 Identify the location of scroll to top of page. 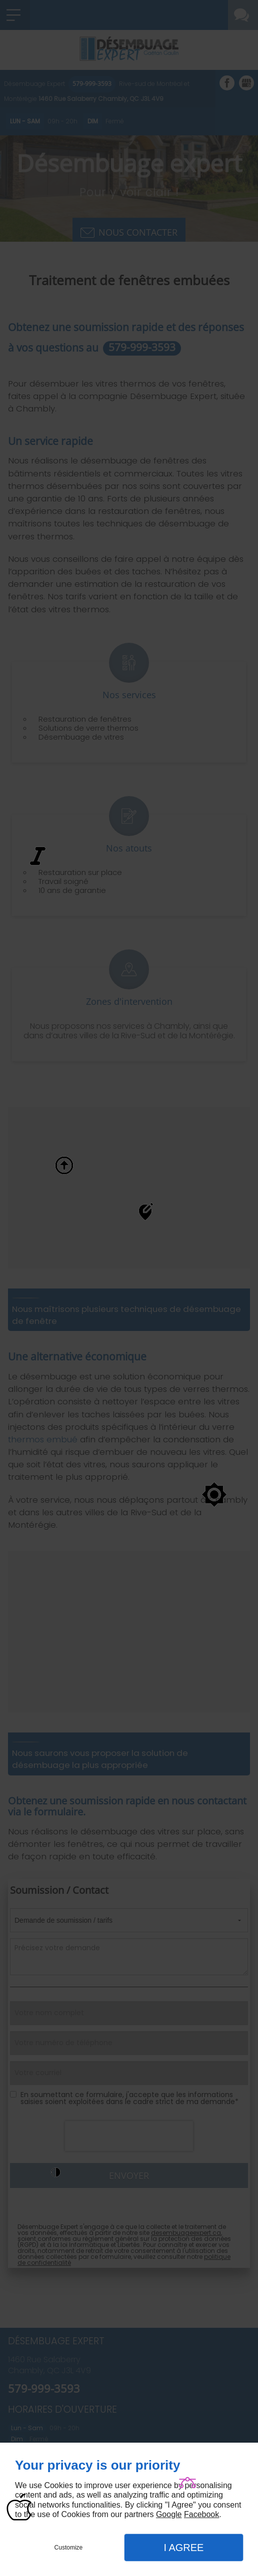
(64, 1165).